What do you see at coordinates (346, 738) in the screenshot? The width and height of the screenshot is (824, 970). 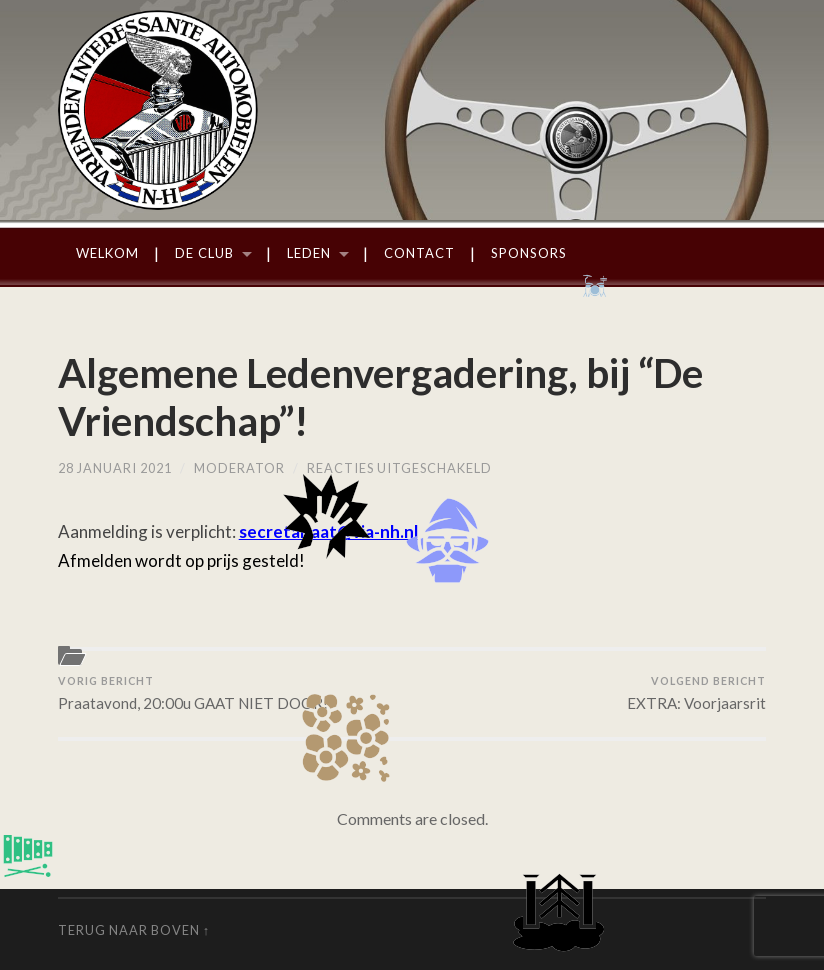 I see `access the garden or floral collection` at bounding box center [346, 738].